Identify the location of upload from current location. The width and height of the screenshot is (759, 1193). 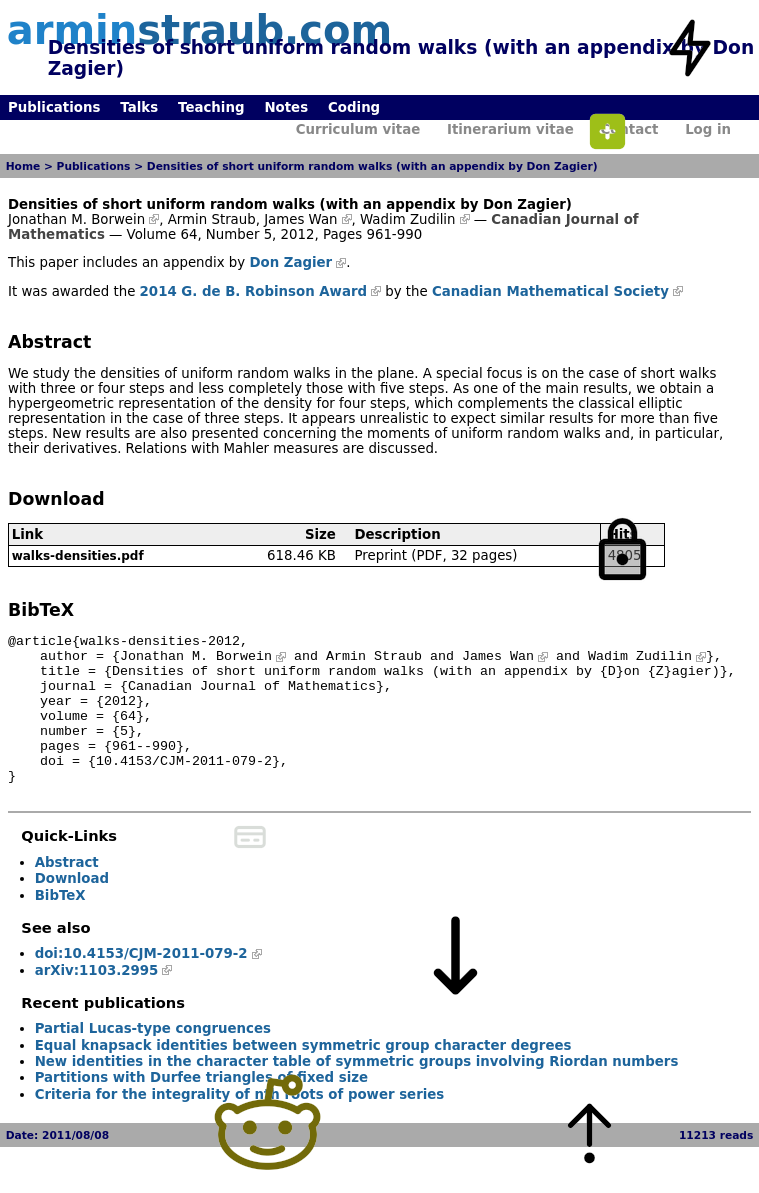
(589, 1133).